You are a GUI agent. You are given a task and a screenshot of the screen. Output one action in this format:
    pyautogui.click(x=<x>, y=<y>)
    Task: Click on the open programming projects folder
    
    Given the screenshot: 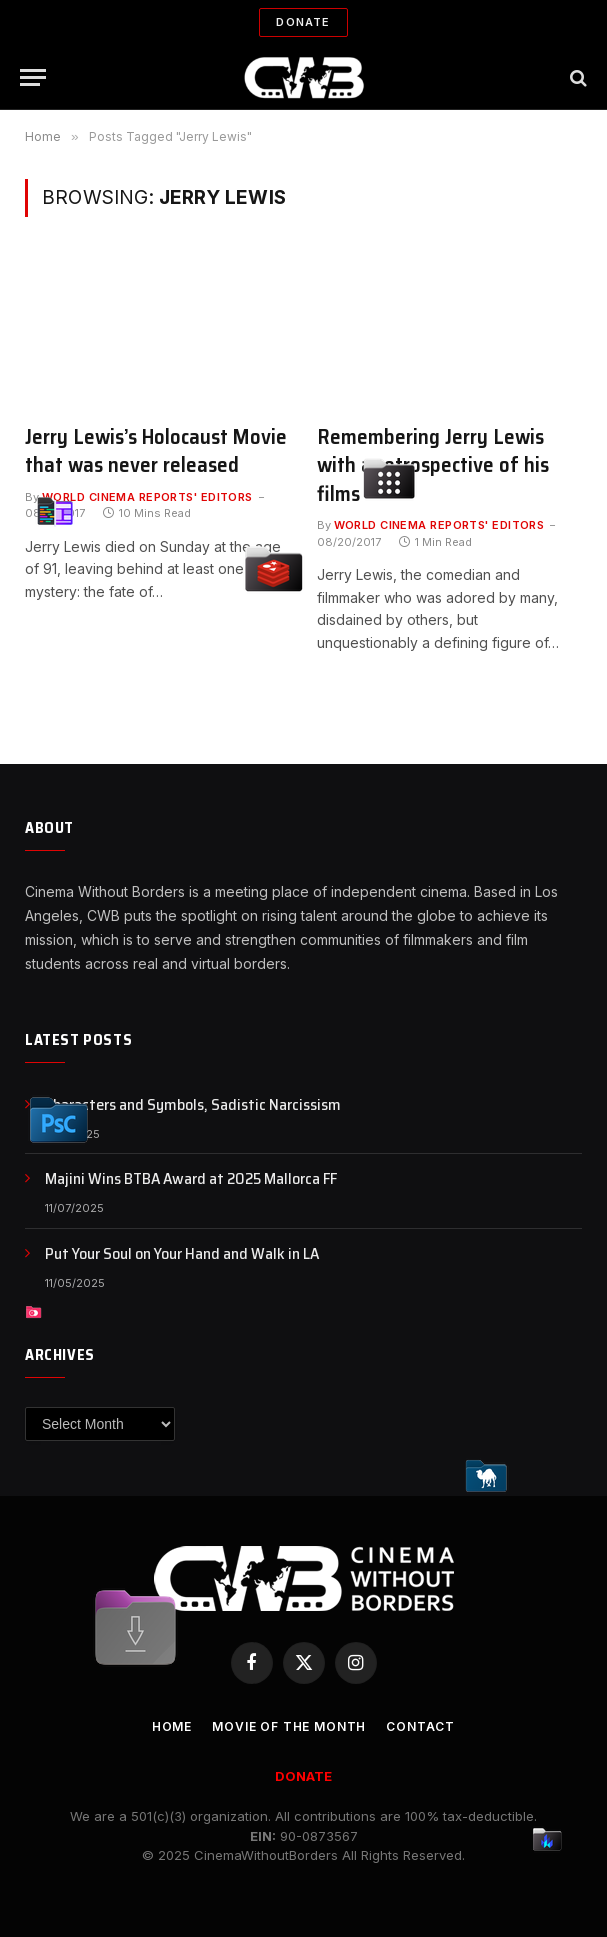 What is the action you would take?
    pyautogui.click(x=55, y=512)
    